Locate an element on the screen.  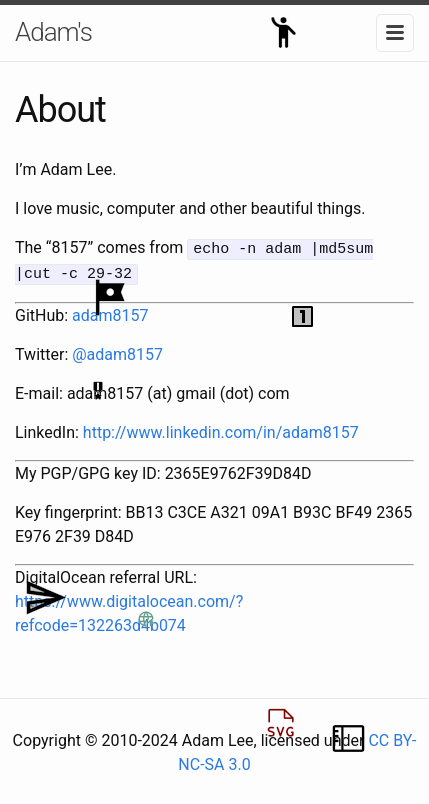
upload content to the web is located at coordinates (146, 619).